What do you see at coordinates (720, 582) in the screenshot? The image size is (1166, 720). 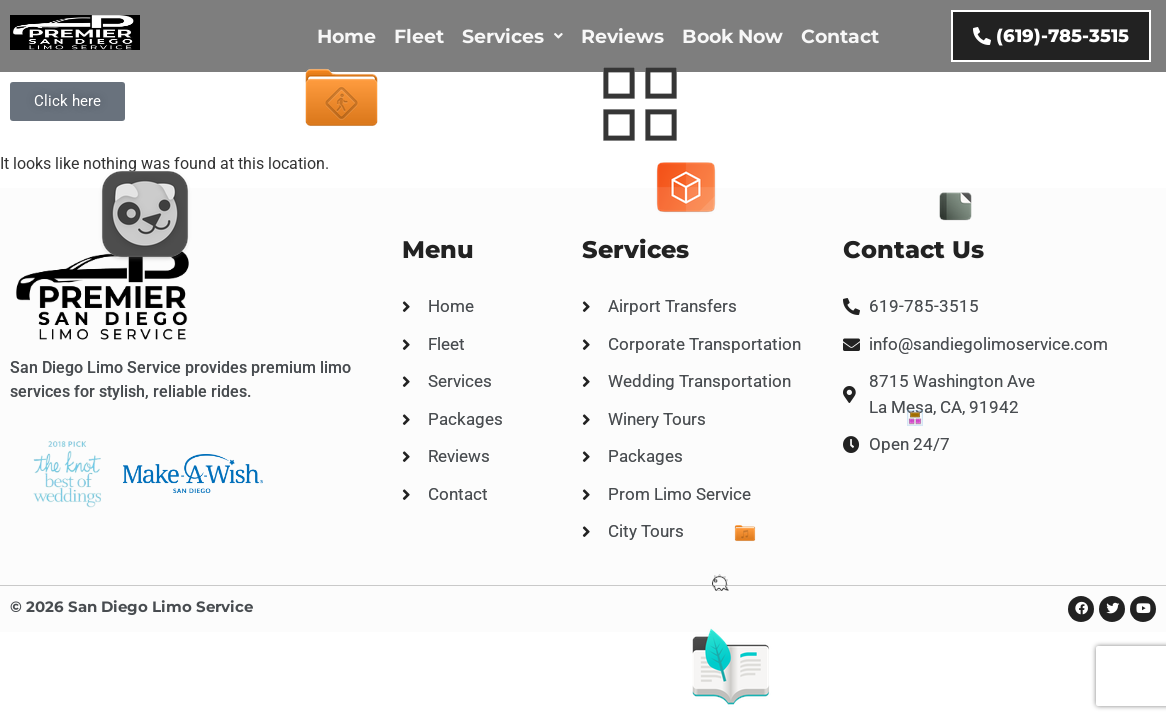 I see `open dino messaging app` at bounding box center [720, 582].